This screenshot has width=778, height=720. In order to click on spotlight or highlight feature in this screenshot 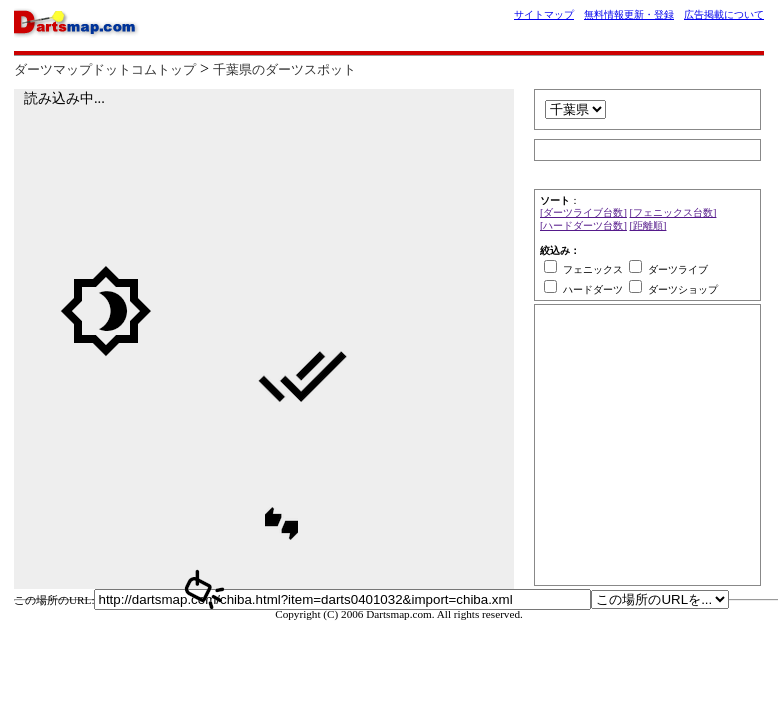, I will do `click(204, 589)`.